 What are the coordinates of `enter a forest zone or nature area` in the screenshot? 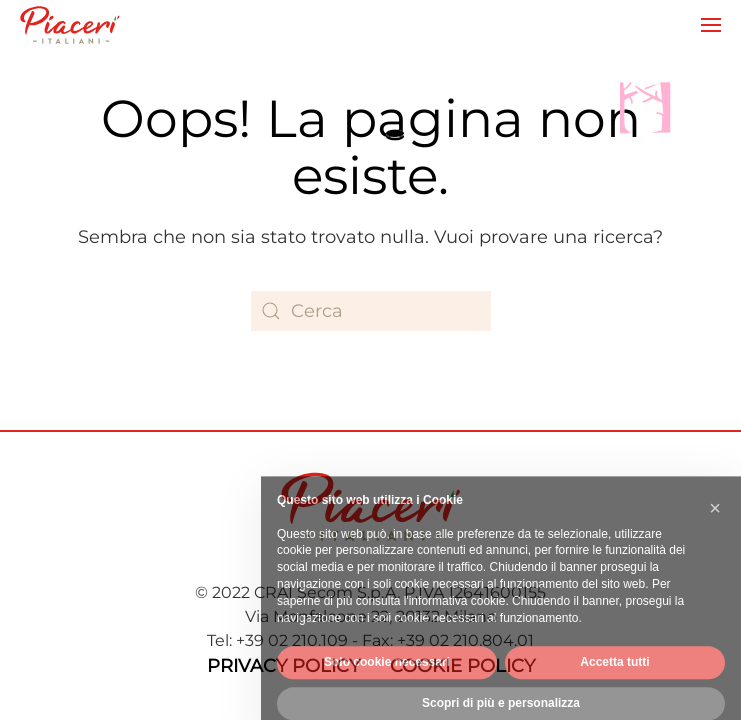 It's located at (645, 108).